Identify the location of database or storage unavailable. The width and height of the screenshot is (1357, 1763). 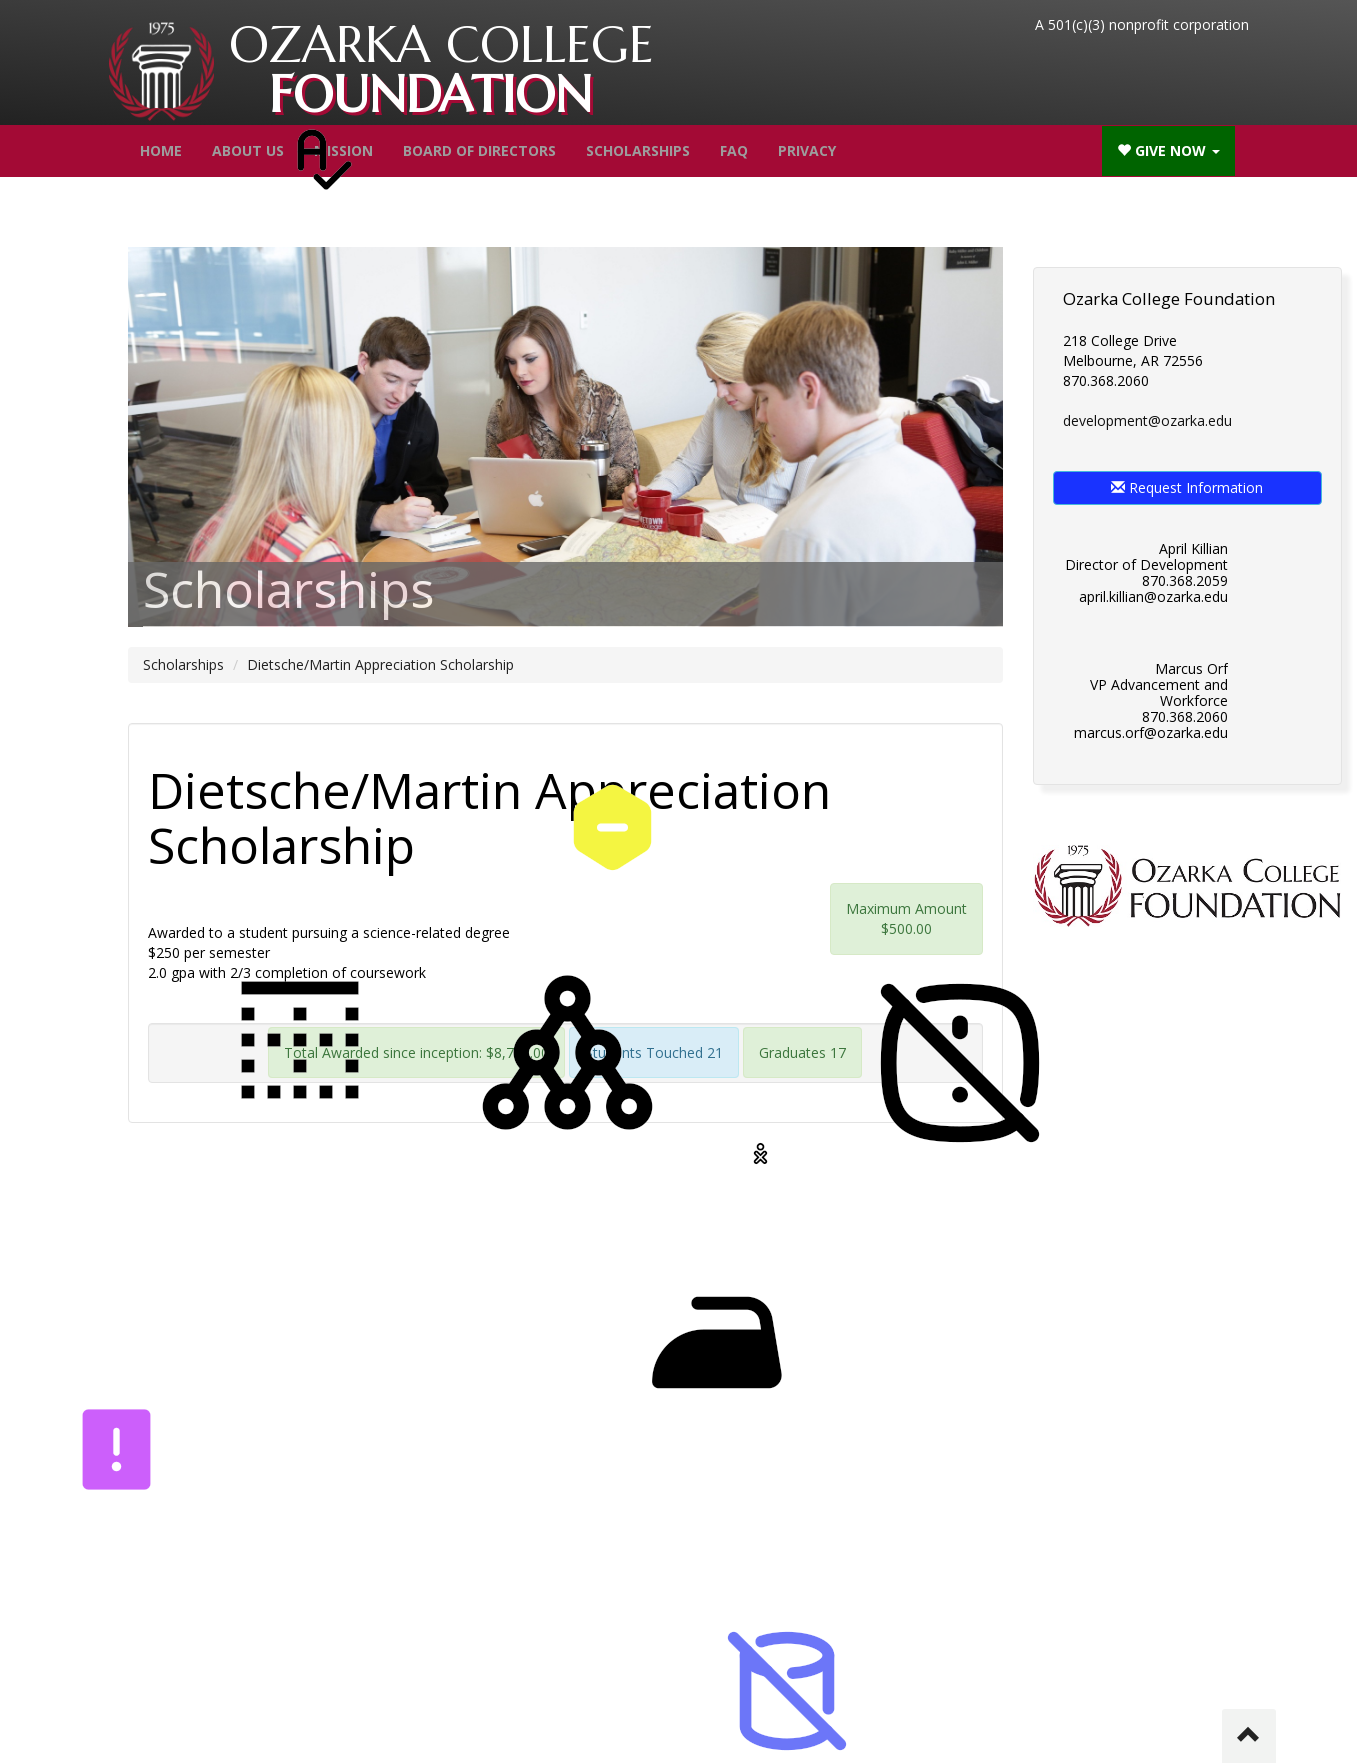
(787, 1691).